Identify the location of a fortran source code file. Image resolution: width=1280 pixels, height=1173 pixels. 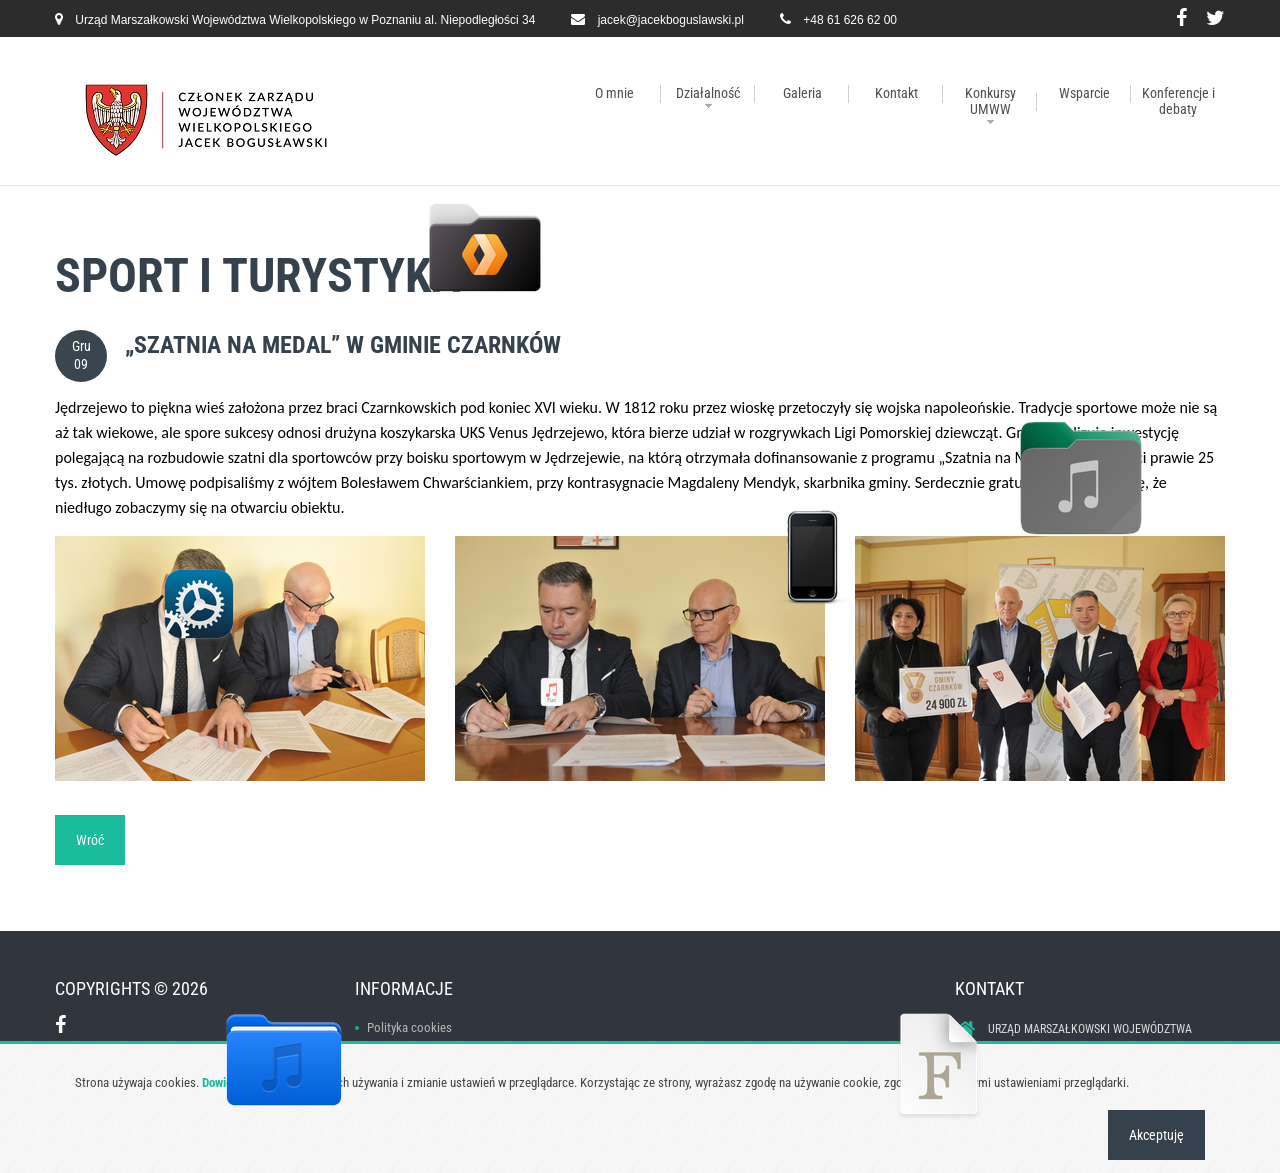
(939, 1066).